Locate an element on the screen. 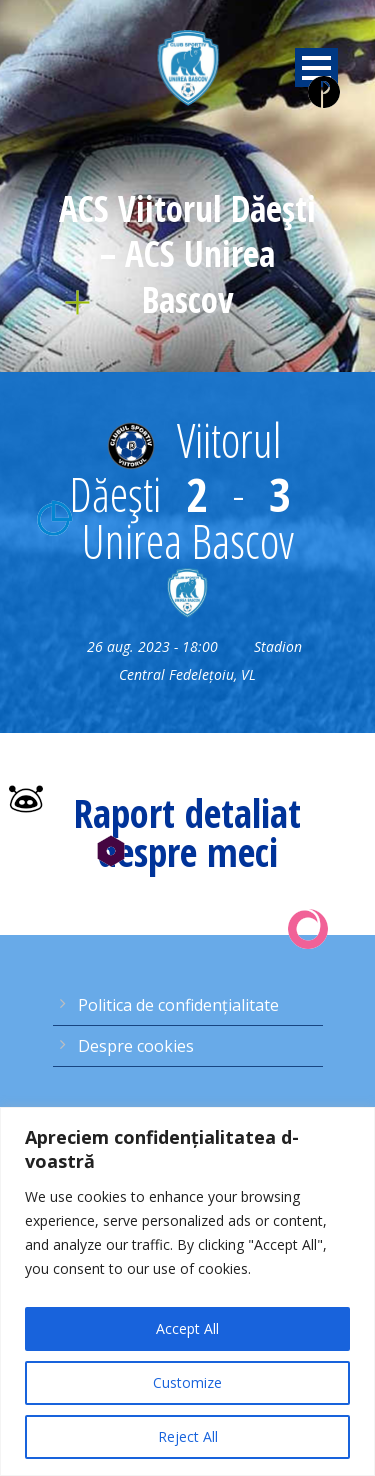 This screenshot has height=1476, width=375. add a new item is located at coordinates (77, 302).